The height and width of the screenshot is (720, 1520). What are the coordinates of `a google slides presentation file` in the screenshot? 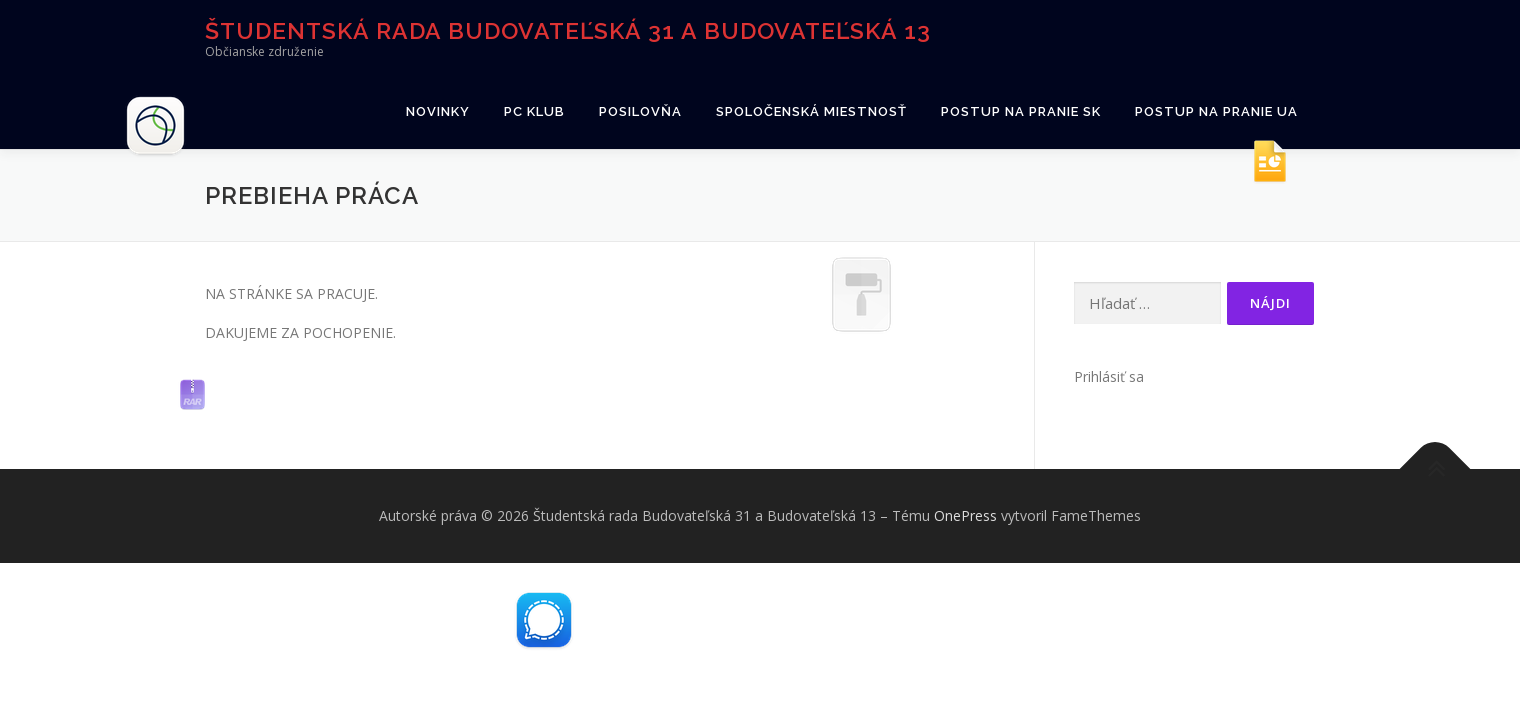 It's located at (1270, 162).